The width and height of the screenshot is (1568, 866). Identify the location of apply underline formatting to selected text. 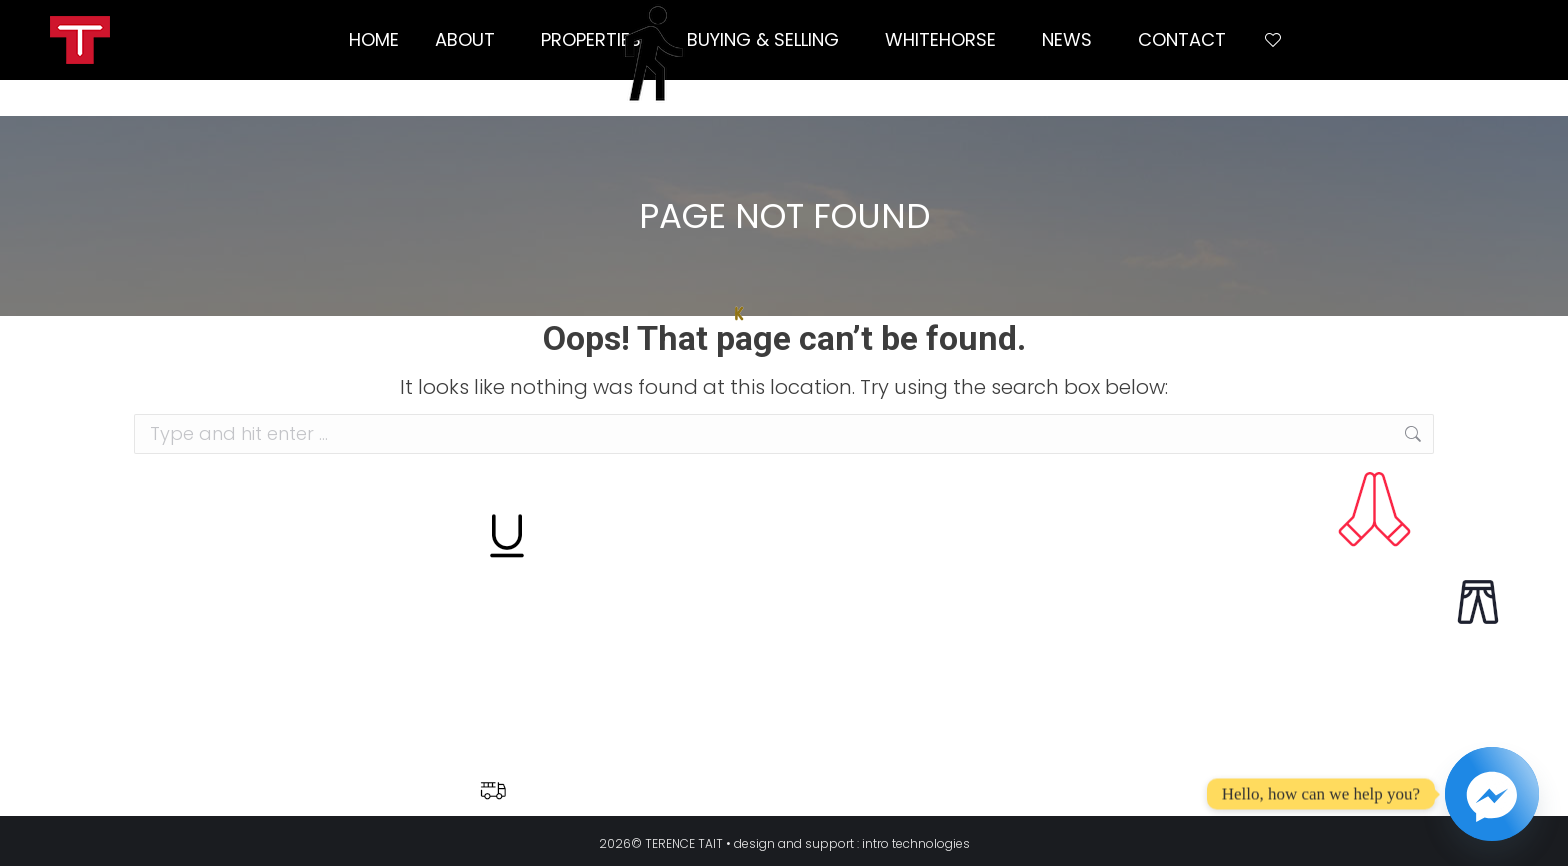
(507, 533).